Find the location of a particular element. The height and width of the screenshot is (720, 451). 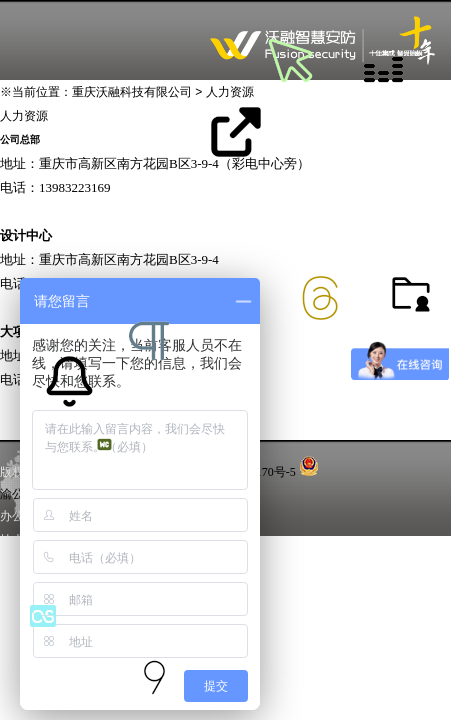

indicates the number nine in a list or sequence is located at coordinates (154, 677).